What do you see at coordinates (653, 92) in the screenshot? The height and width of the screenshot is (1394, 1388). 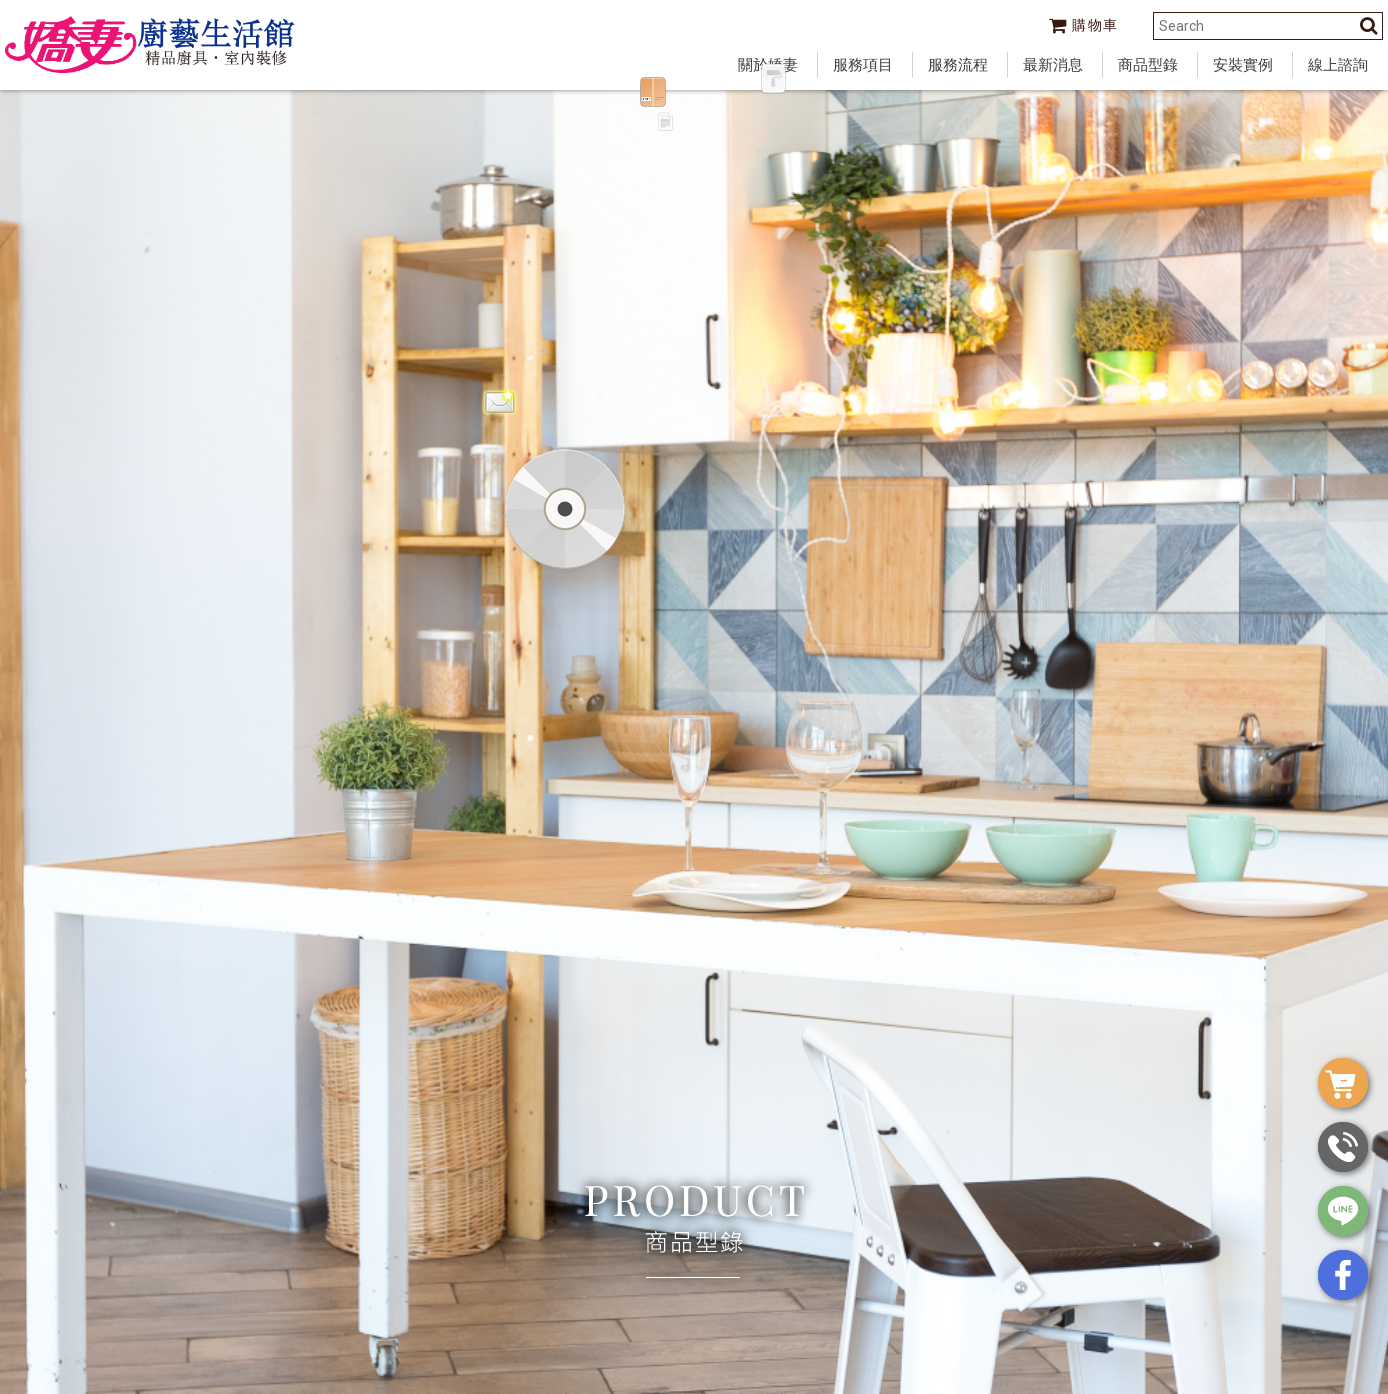 I see `a package or archive file type` at bounding box center [653, 92].